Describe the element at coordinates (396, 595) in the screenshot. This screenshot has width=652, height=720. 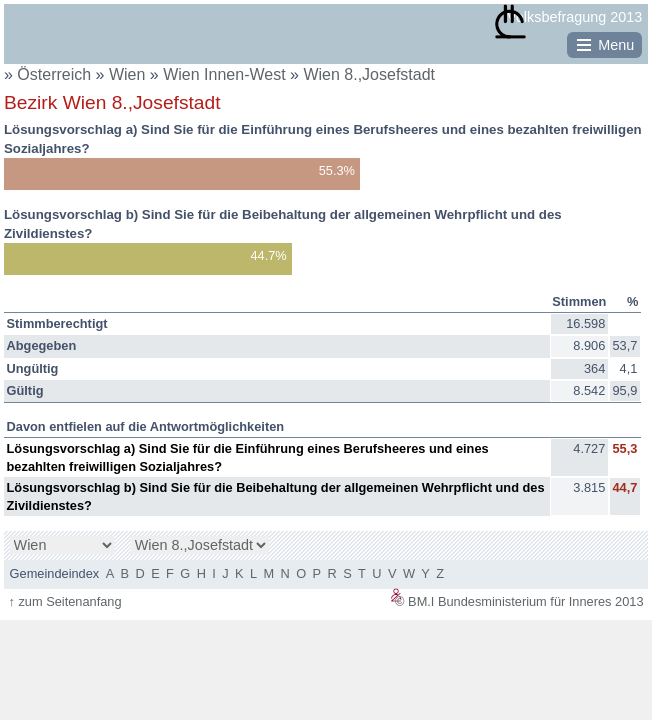
I see `fasten seatbelt reminder` at that location.